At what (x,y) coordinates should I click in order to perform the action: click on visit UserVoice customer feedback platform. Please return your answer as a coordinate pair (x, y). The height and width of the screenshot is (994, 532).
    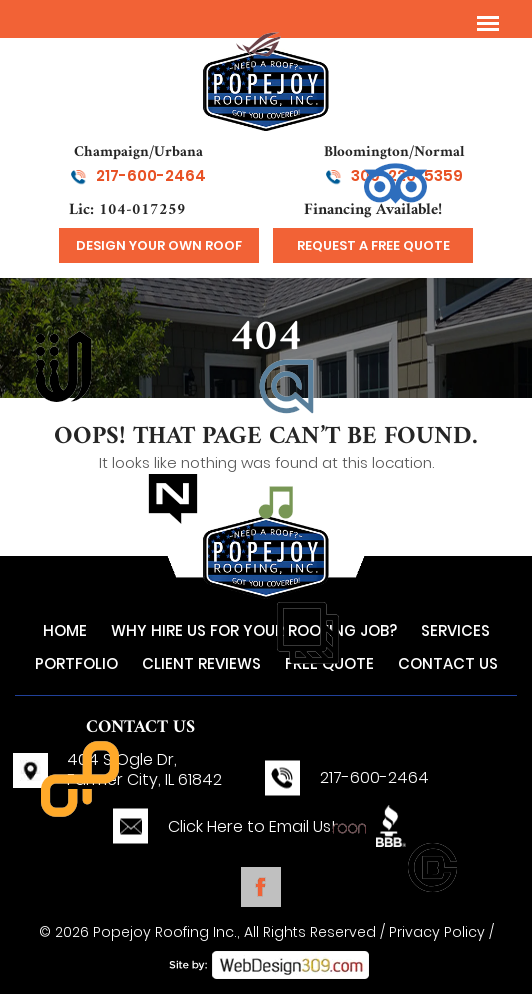
    Looking at the image, I should click on (63, 366).